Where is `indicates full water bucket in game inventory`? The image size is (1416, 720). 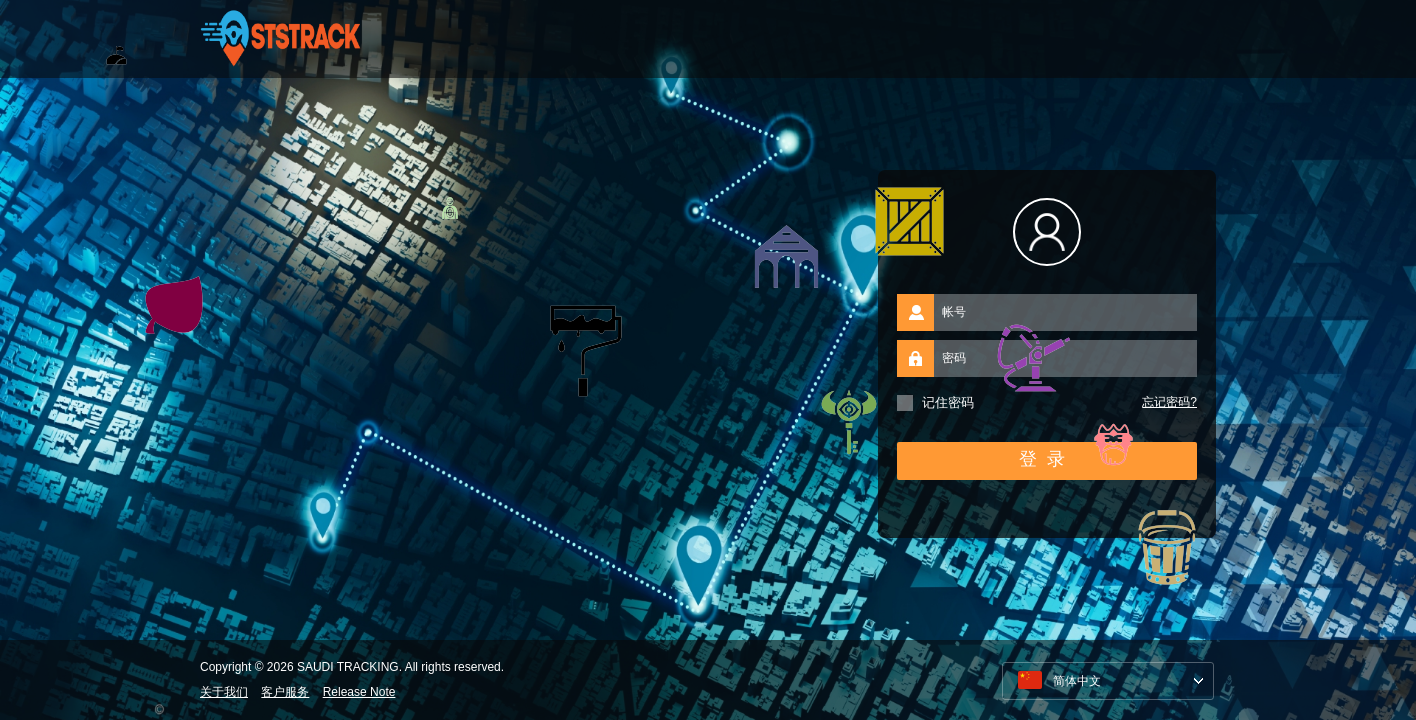
indicates full water bucket in game inventory is located at coordinates (1167, 545).